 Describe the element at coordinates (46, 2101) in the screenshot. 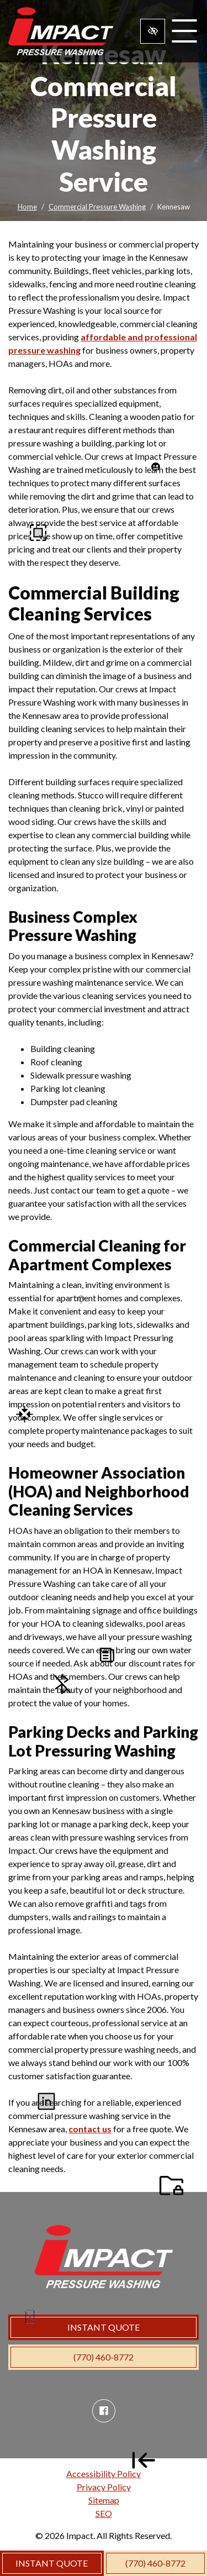

I see `connect with LinkedIn` at that location.